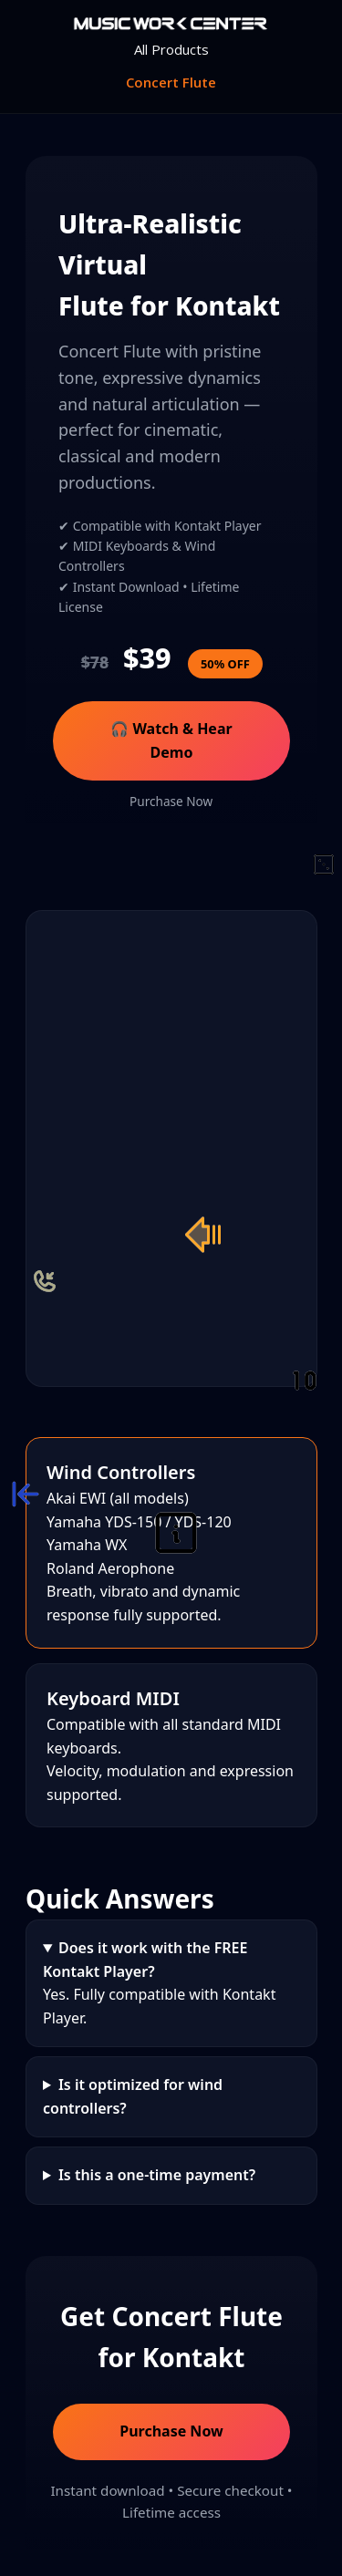 The height and width of the screenshot is (2576, 342). I want to click on incoming call notification, so click(45, 1280).